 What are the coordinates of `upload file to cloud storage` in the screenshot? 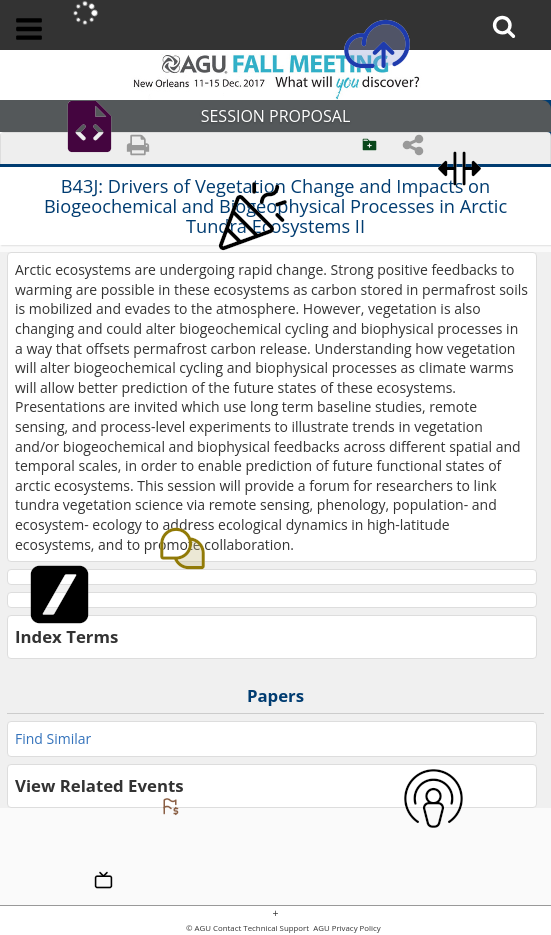 It's located at (377, 44).